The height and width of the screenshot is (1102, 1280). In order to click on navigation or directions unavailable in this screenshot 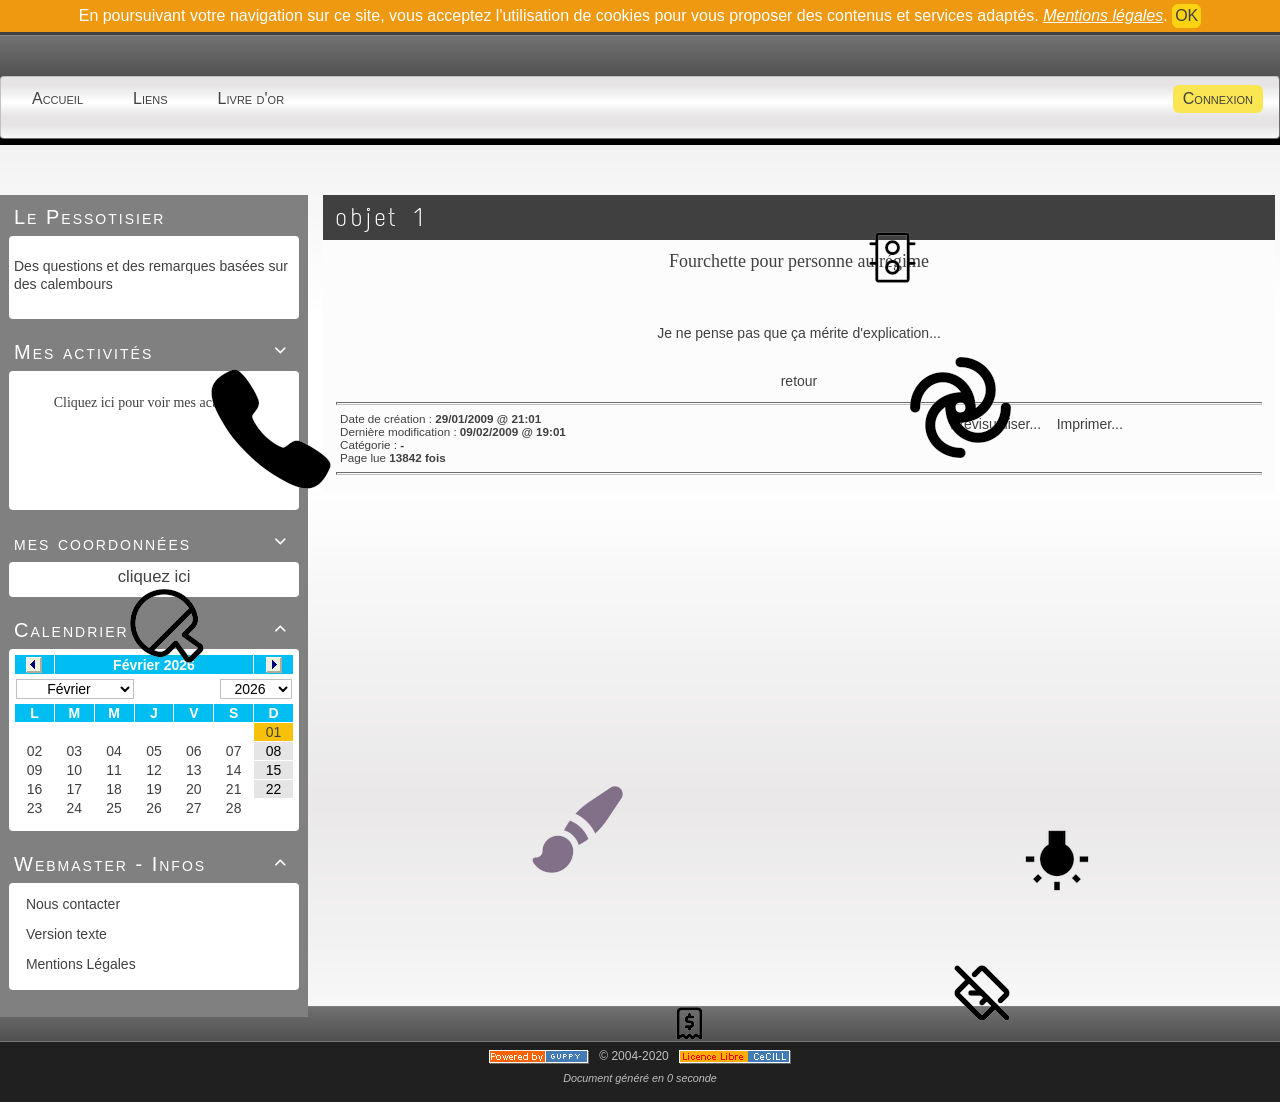, I will do `click(982, 993)`.